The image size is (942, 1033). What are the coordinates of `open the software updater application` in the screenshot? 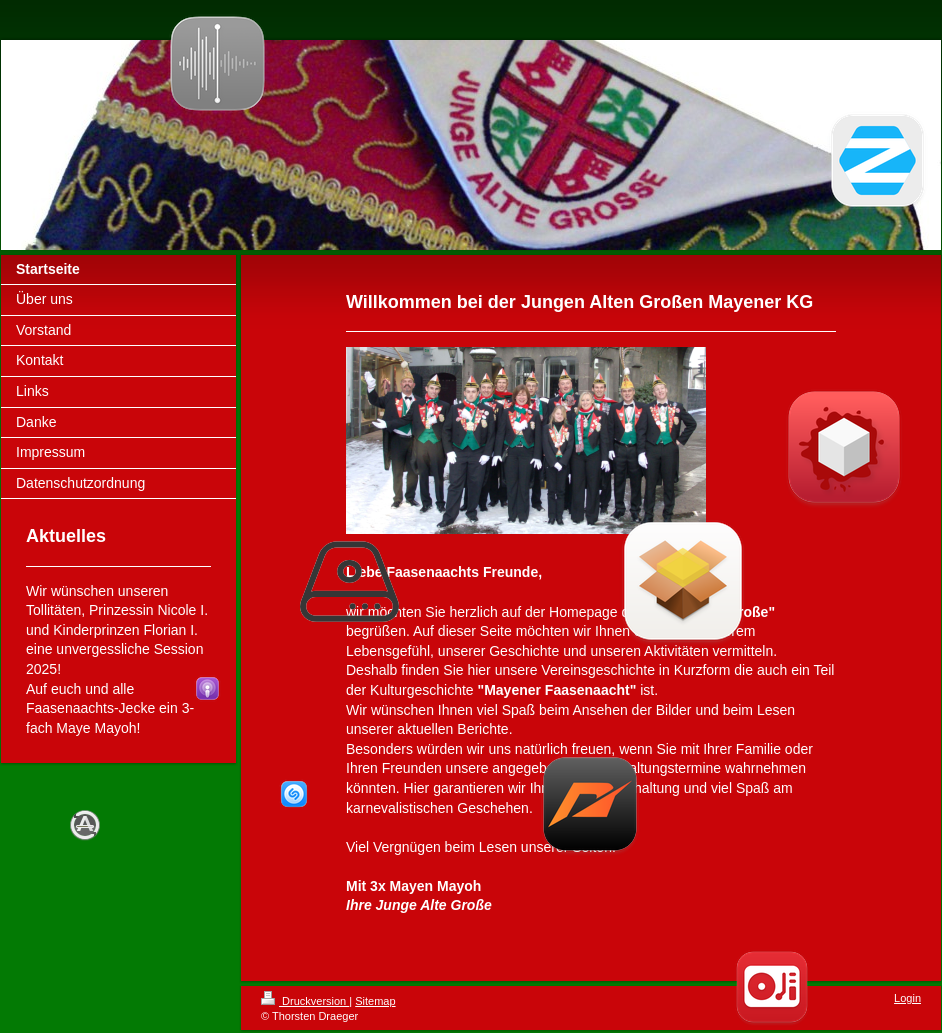 It's located at (85, 825).